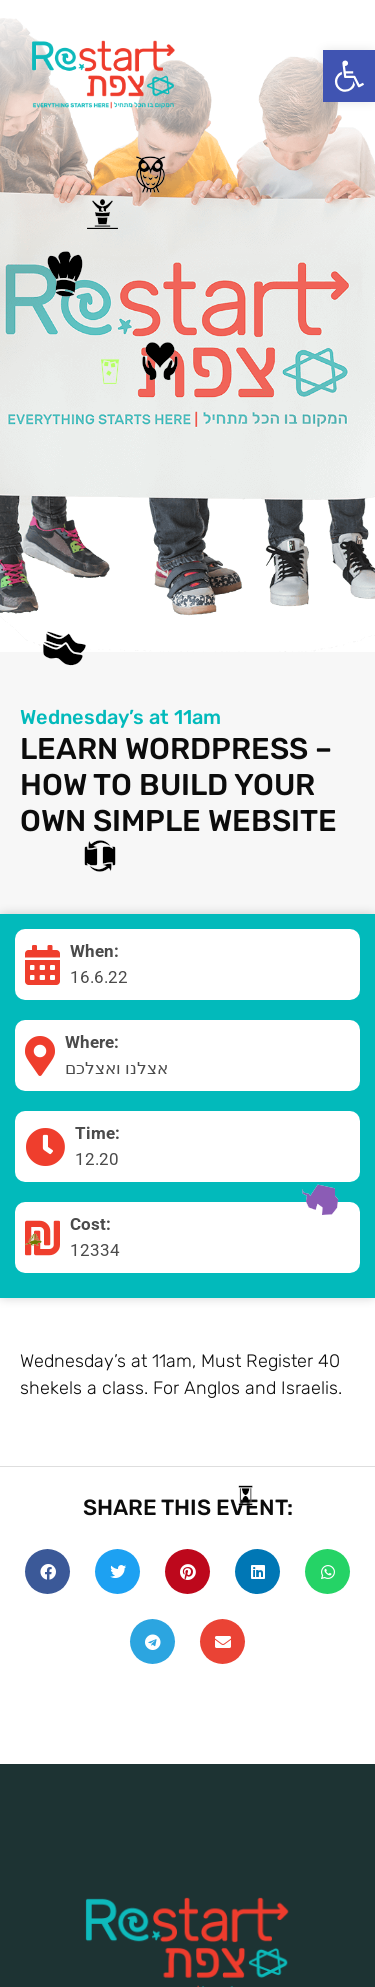 The width and height of the screenshot is (375, 1987). Describe the element at coordinates (320, 1200) in the screenshot. I see `view wildlife or nature-related content` at that location.